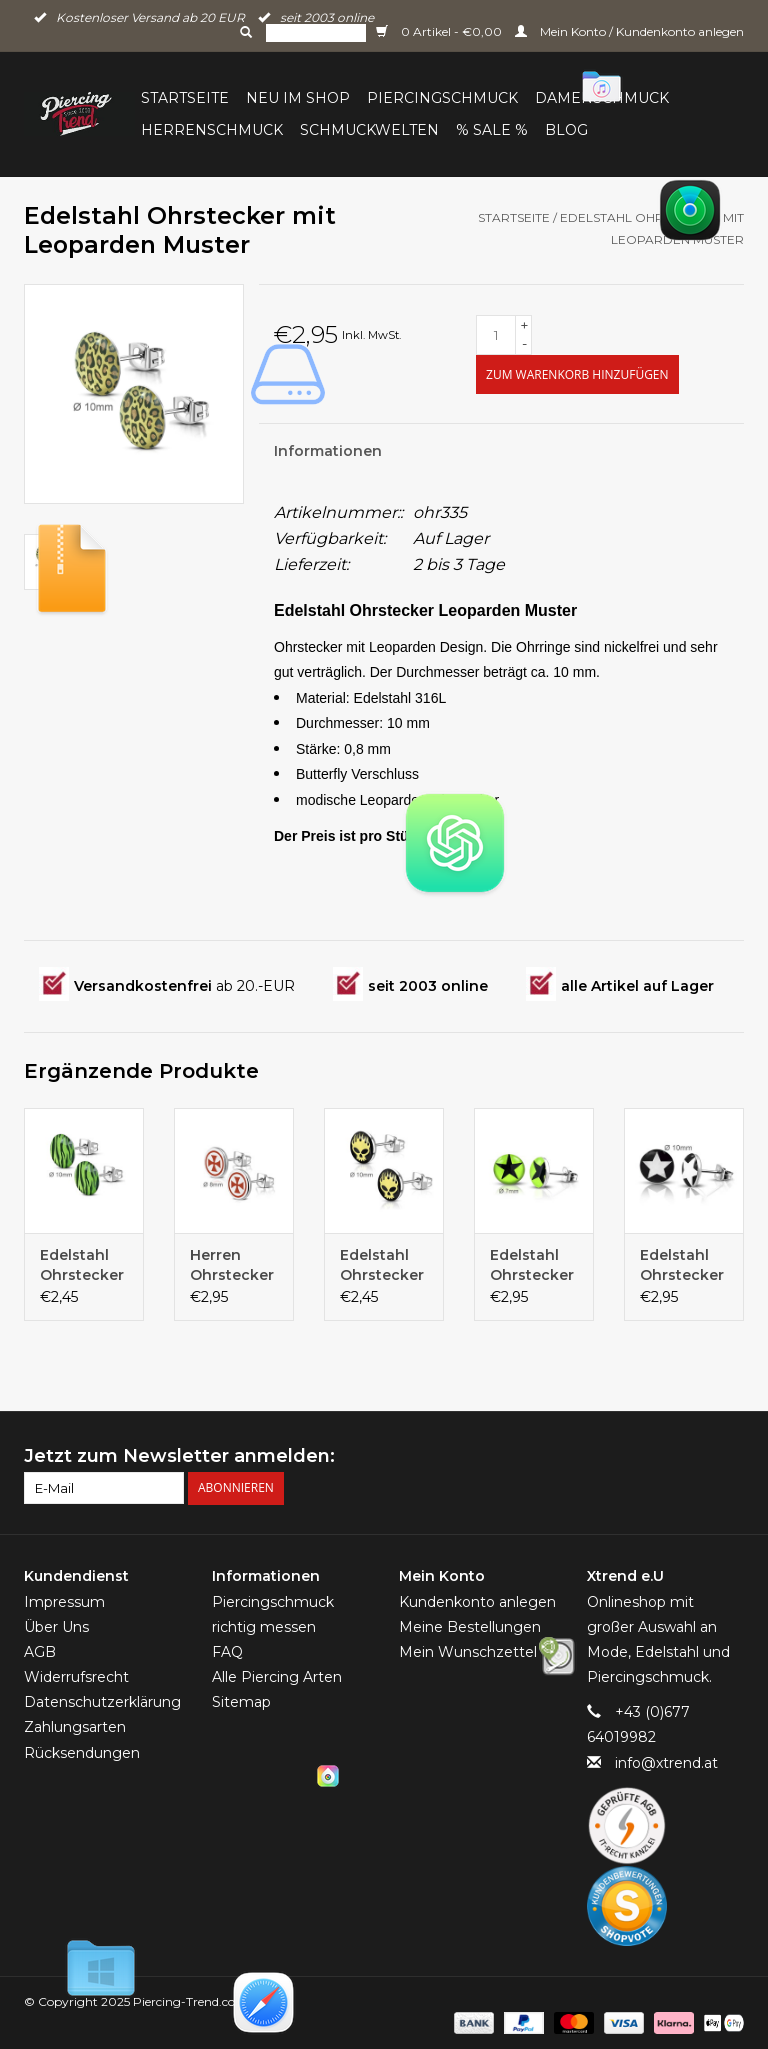 Image resolution: width=768 pixels, height=2049 pixels. Describe the element at coordinates (101, 1968) in the screenshot. I see `open wine file manager for windows applications` at that location.